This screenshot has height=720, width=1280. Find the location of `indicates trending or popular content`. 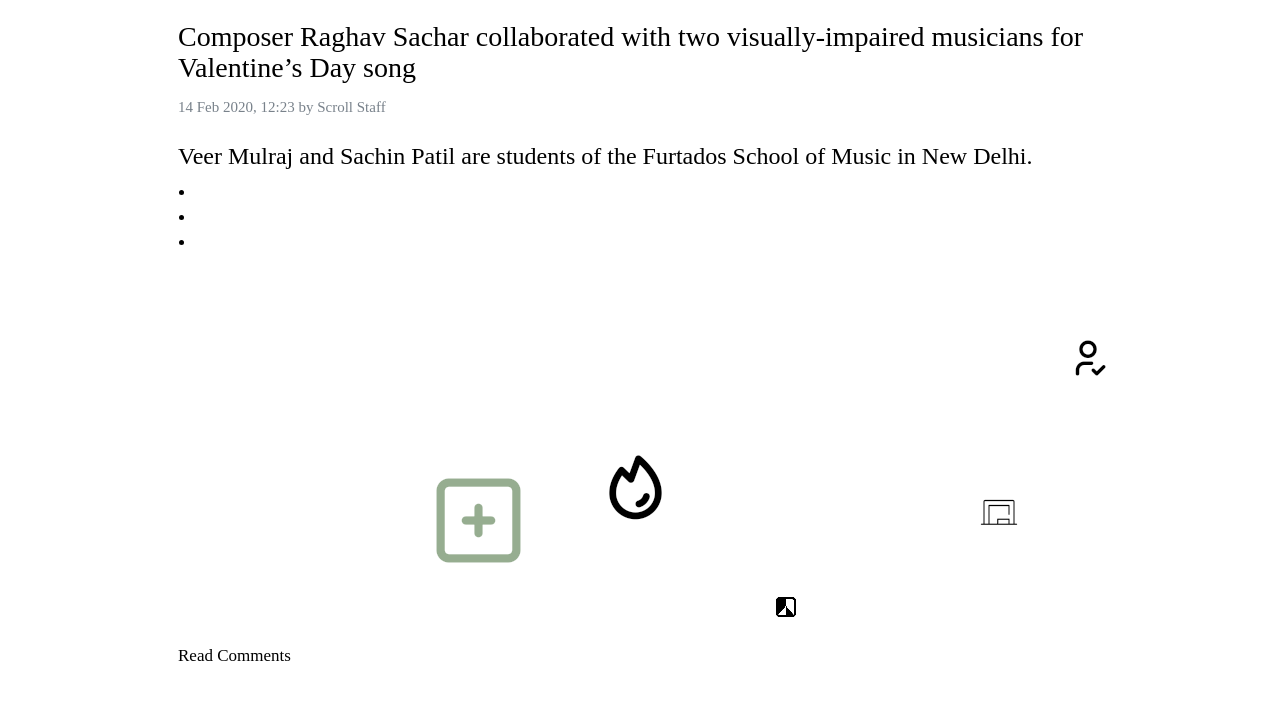

indicates trending or popular content is located at coordinates (635, 488).